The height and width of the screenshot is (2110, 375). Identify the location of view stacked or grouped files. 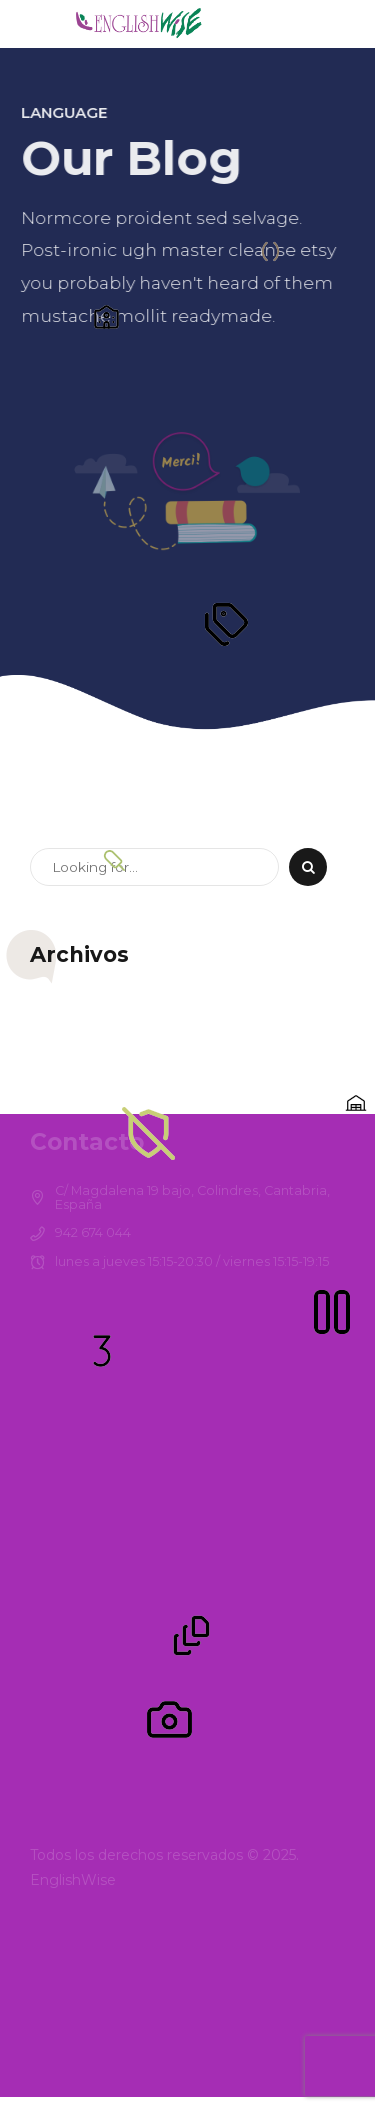
(191, 1635).